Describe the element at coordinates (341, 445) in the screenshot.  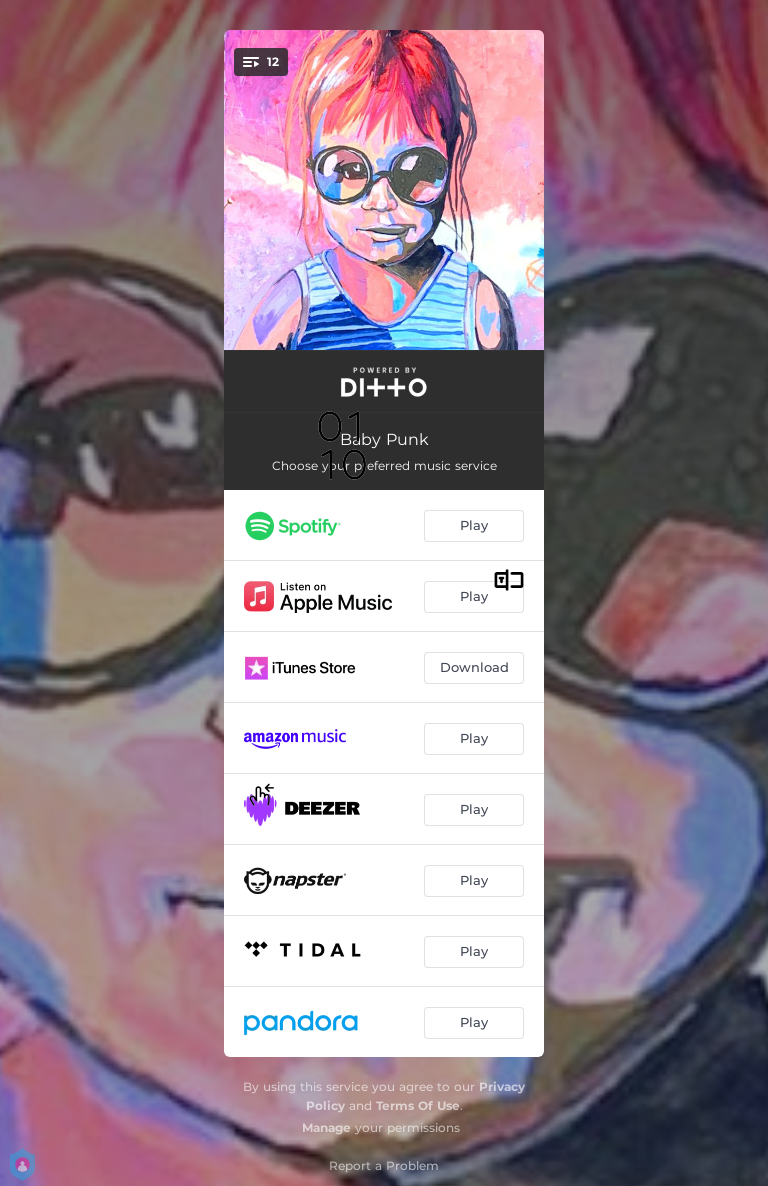
I see `view or access binary/code data` at that location.